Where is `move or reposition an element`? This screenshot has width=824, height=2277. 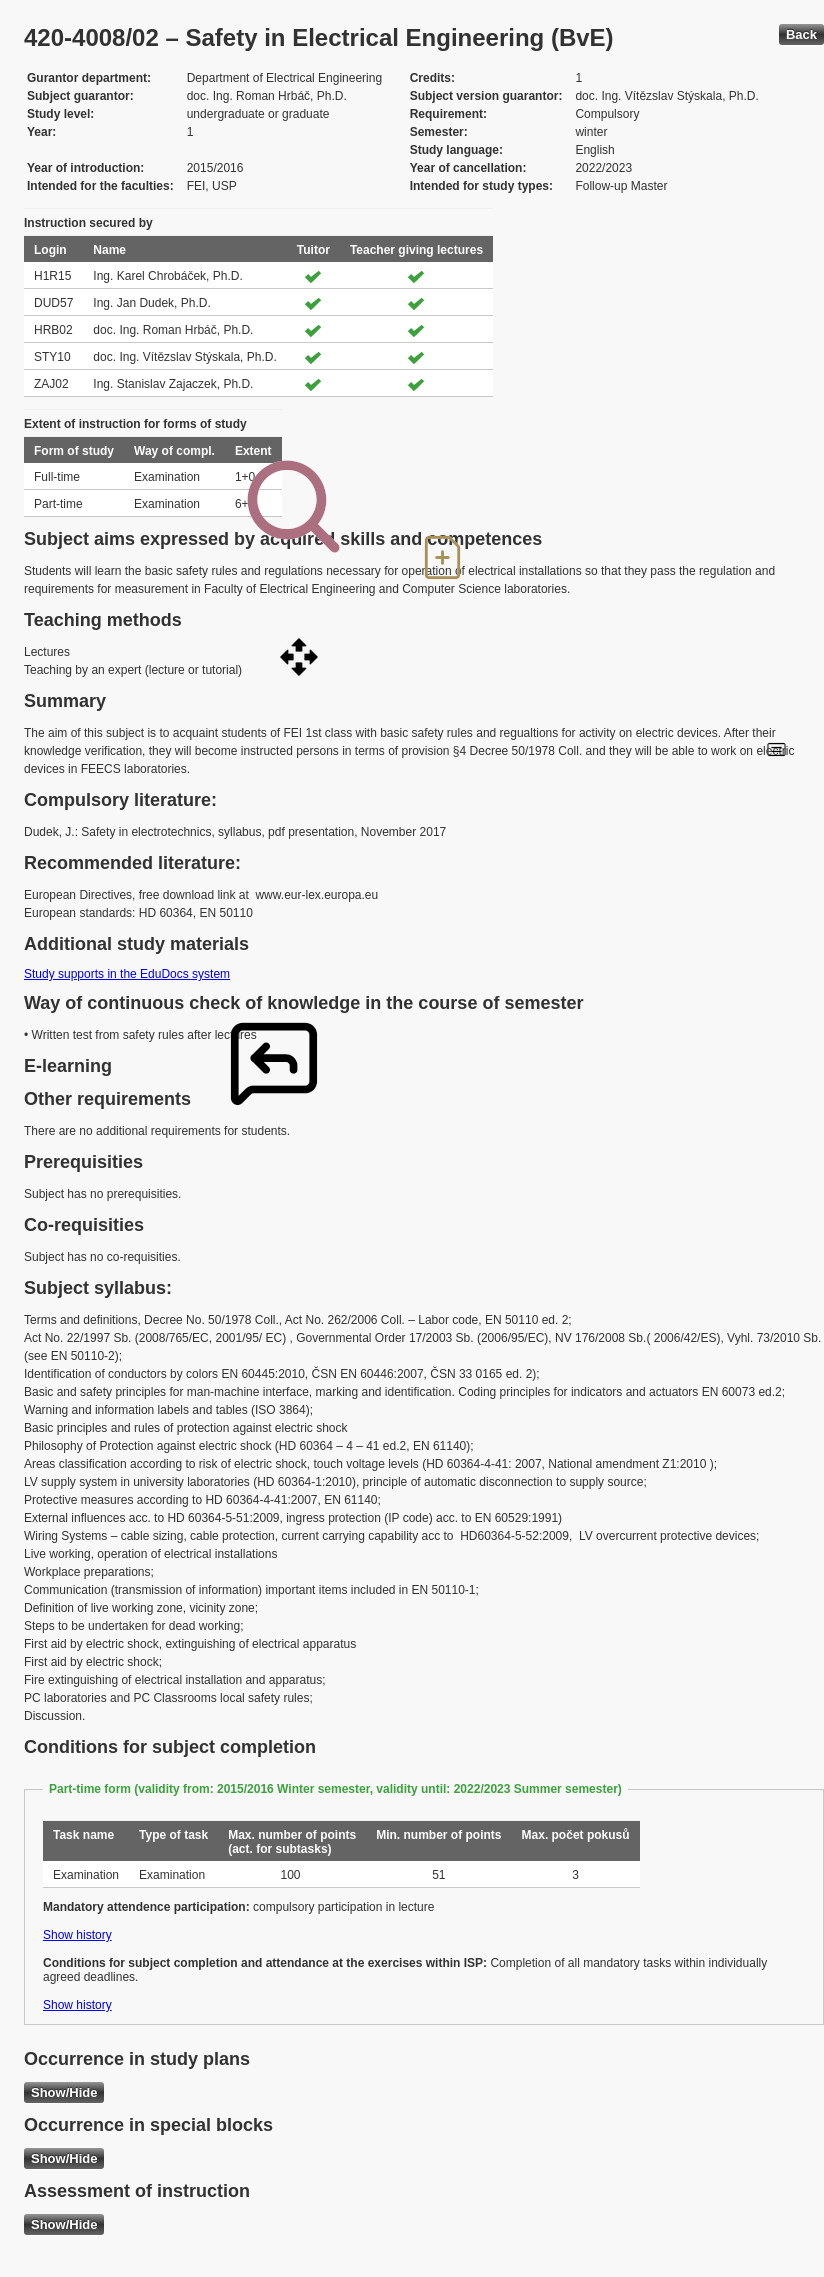 move or reposition an element is located at coordinates (299, 657).